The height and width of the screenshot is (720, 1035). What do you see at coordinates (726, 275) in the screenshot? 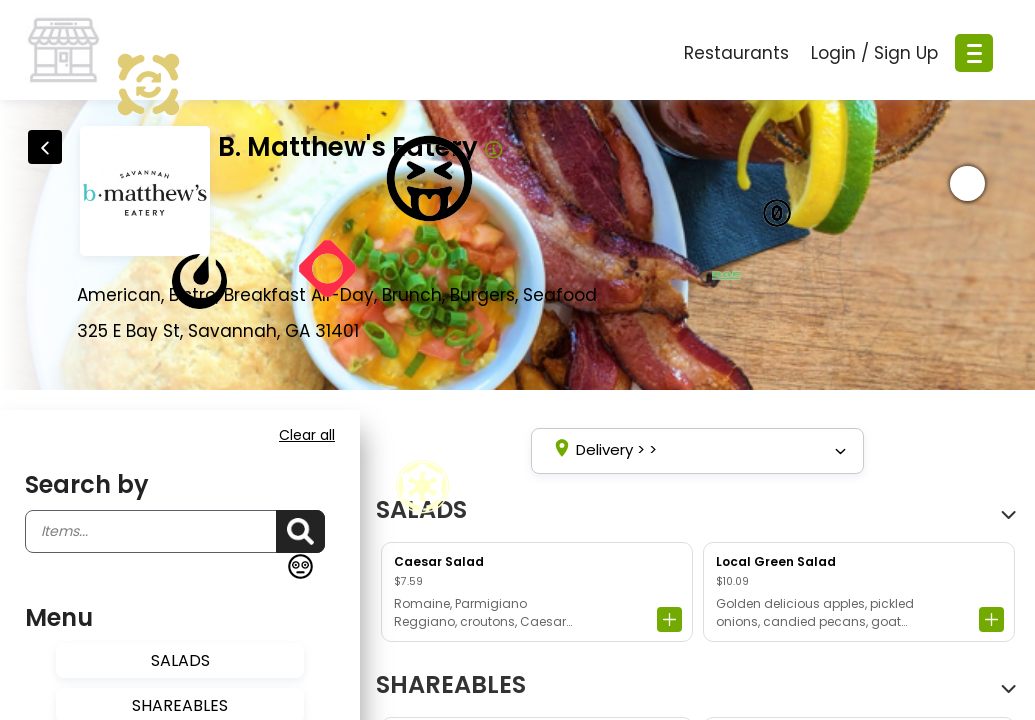
I see `DAF Trucks company logo` at bounding box center [726, 275].